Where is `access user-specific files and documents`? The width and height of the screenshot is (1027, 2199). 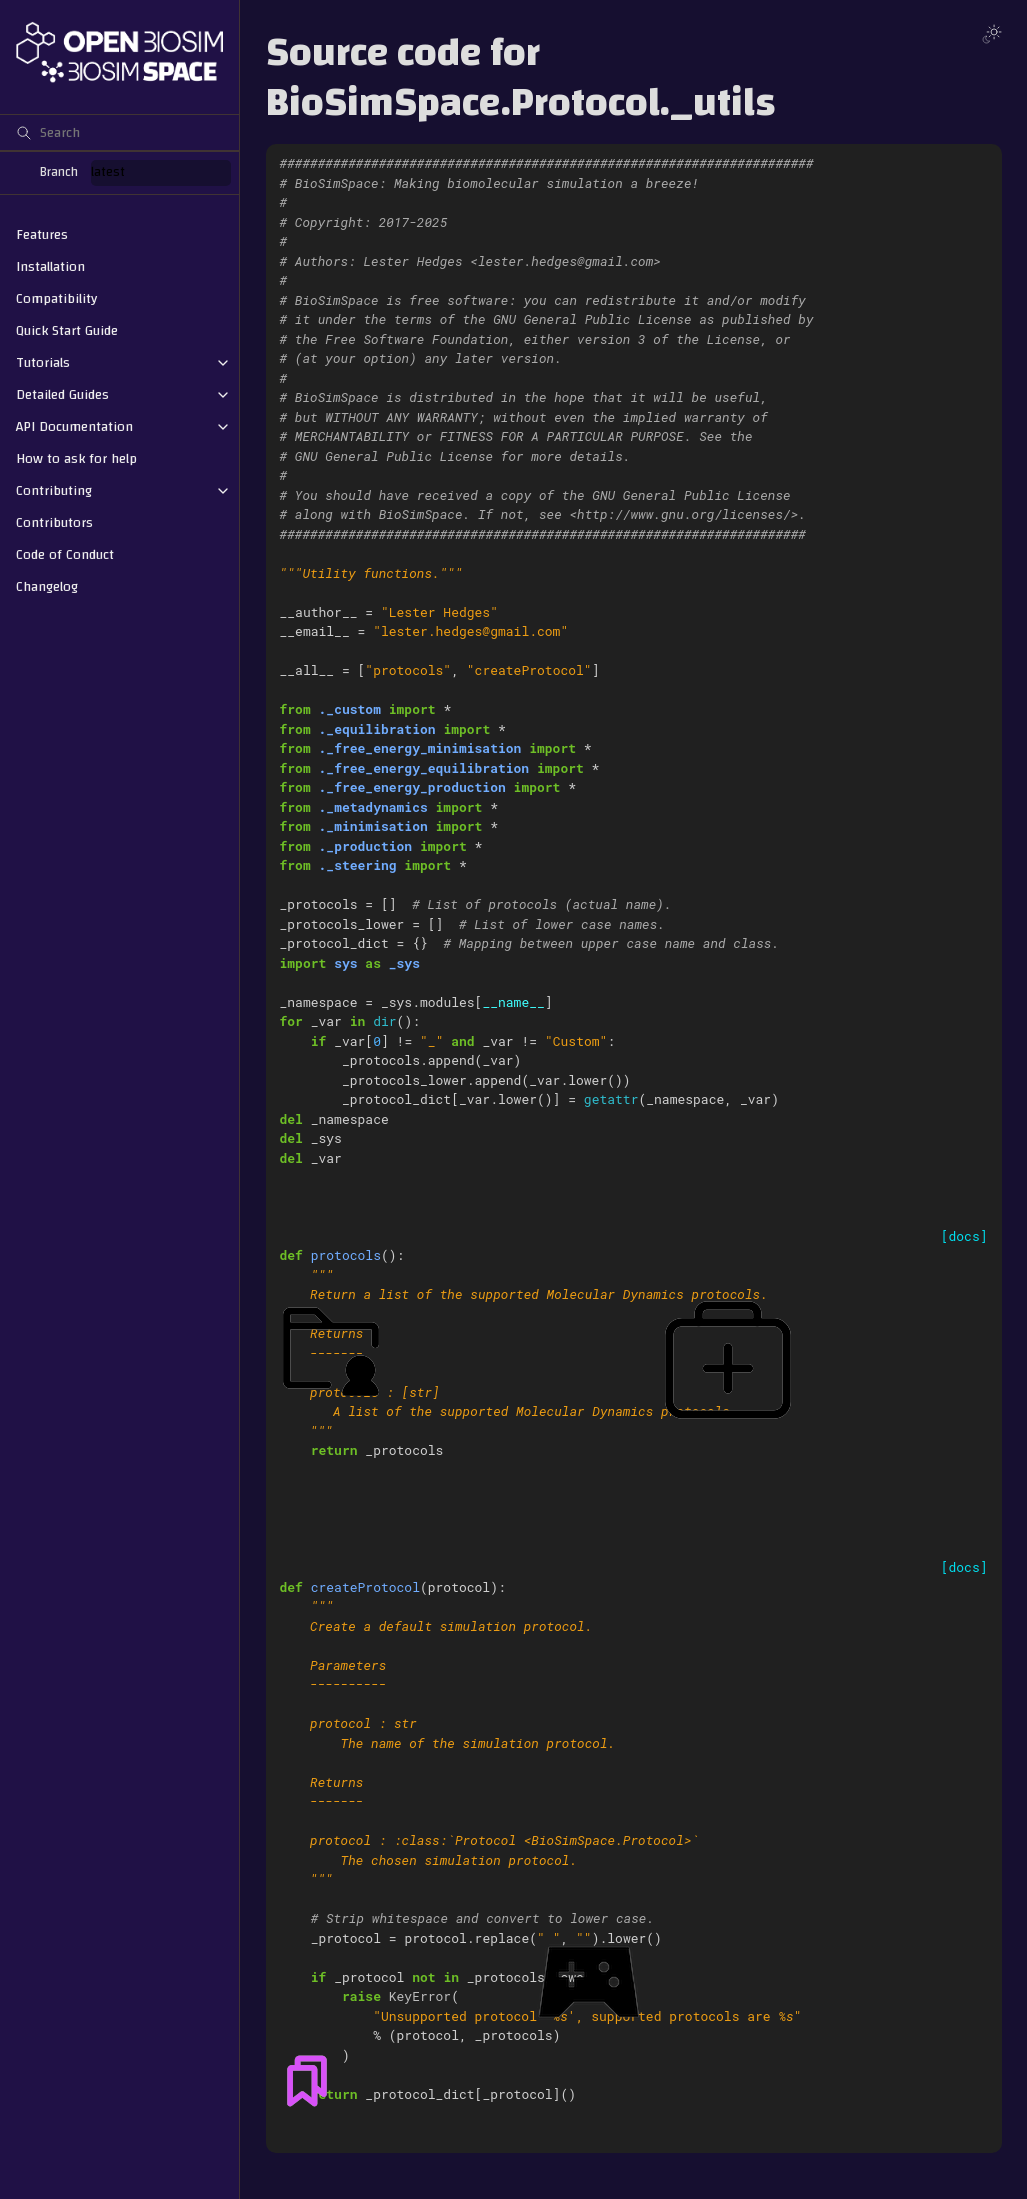 access user-specific files and documents is located at coordinates (331, 1348).